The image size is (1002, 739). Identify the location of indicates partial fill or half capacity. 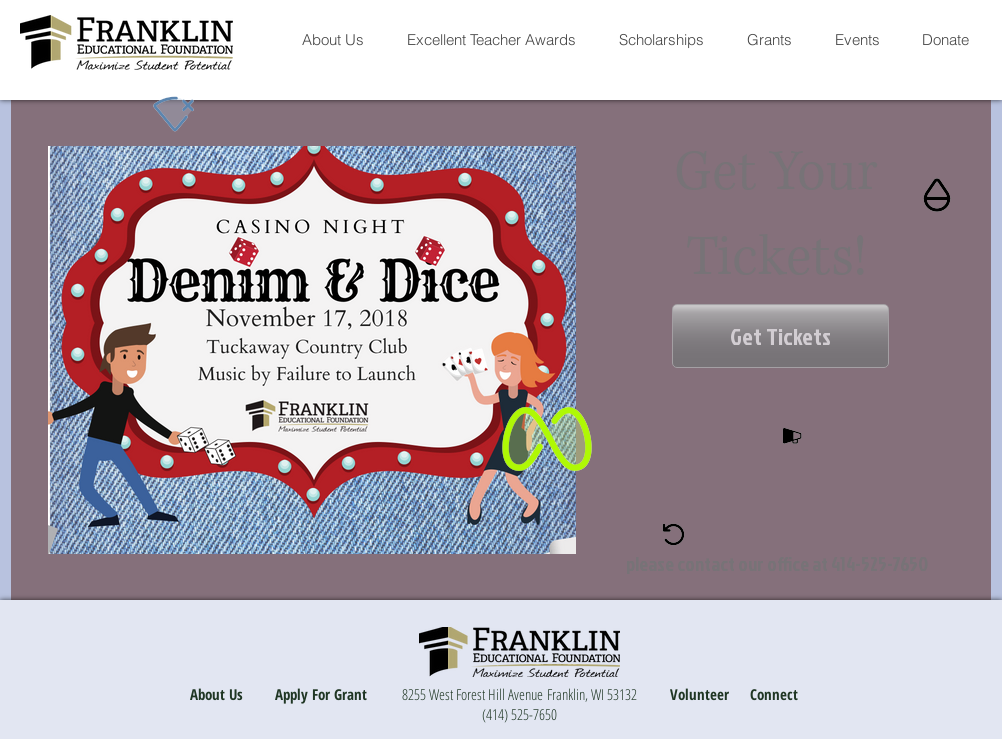
(937, 195).